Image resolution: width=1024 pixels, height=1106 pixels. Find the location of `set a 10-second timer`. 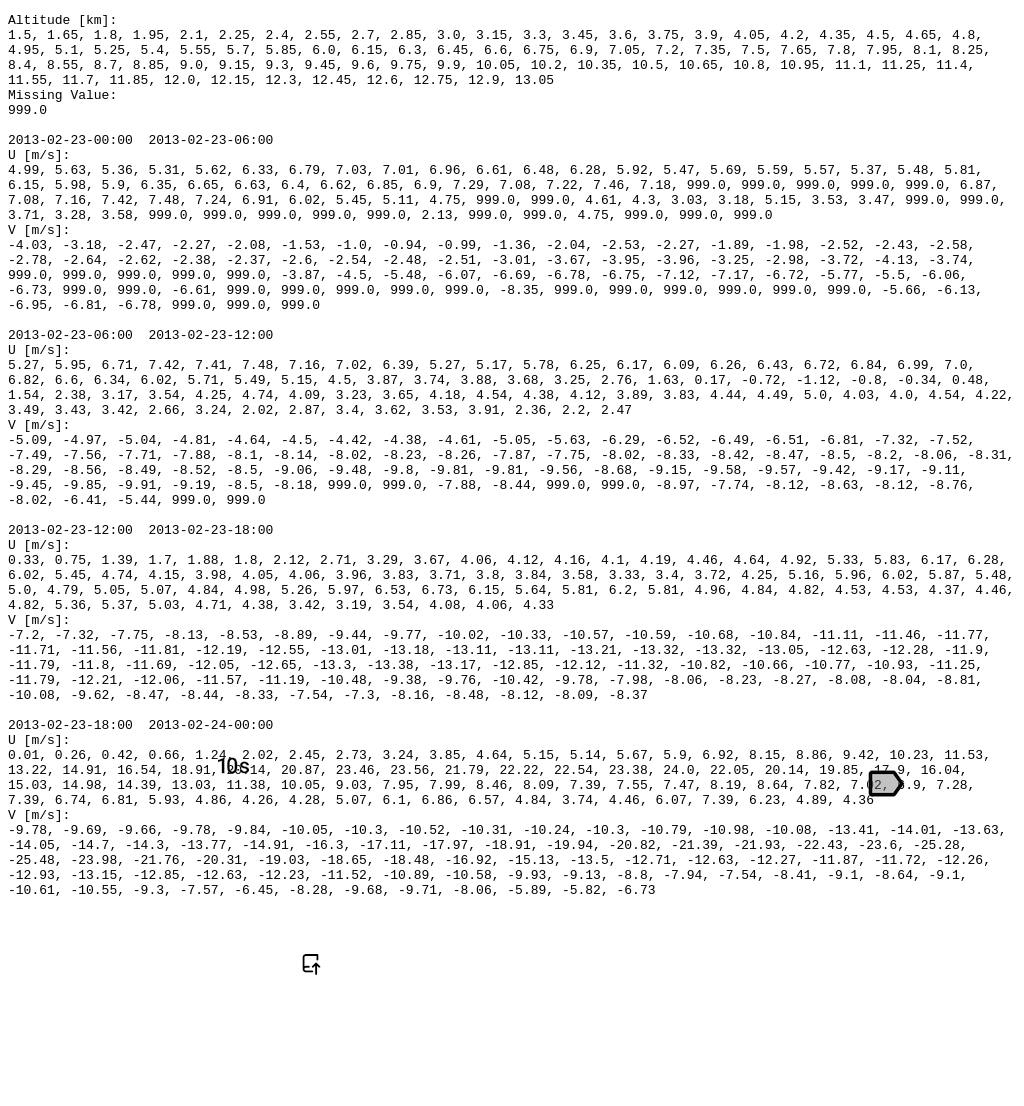

set a 10-second timer is located at coordinates (233, 765).